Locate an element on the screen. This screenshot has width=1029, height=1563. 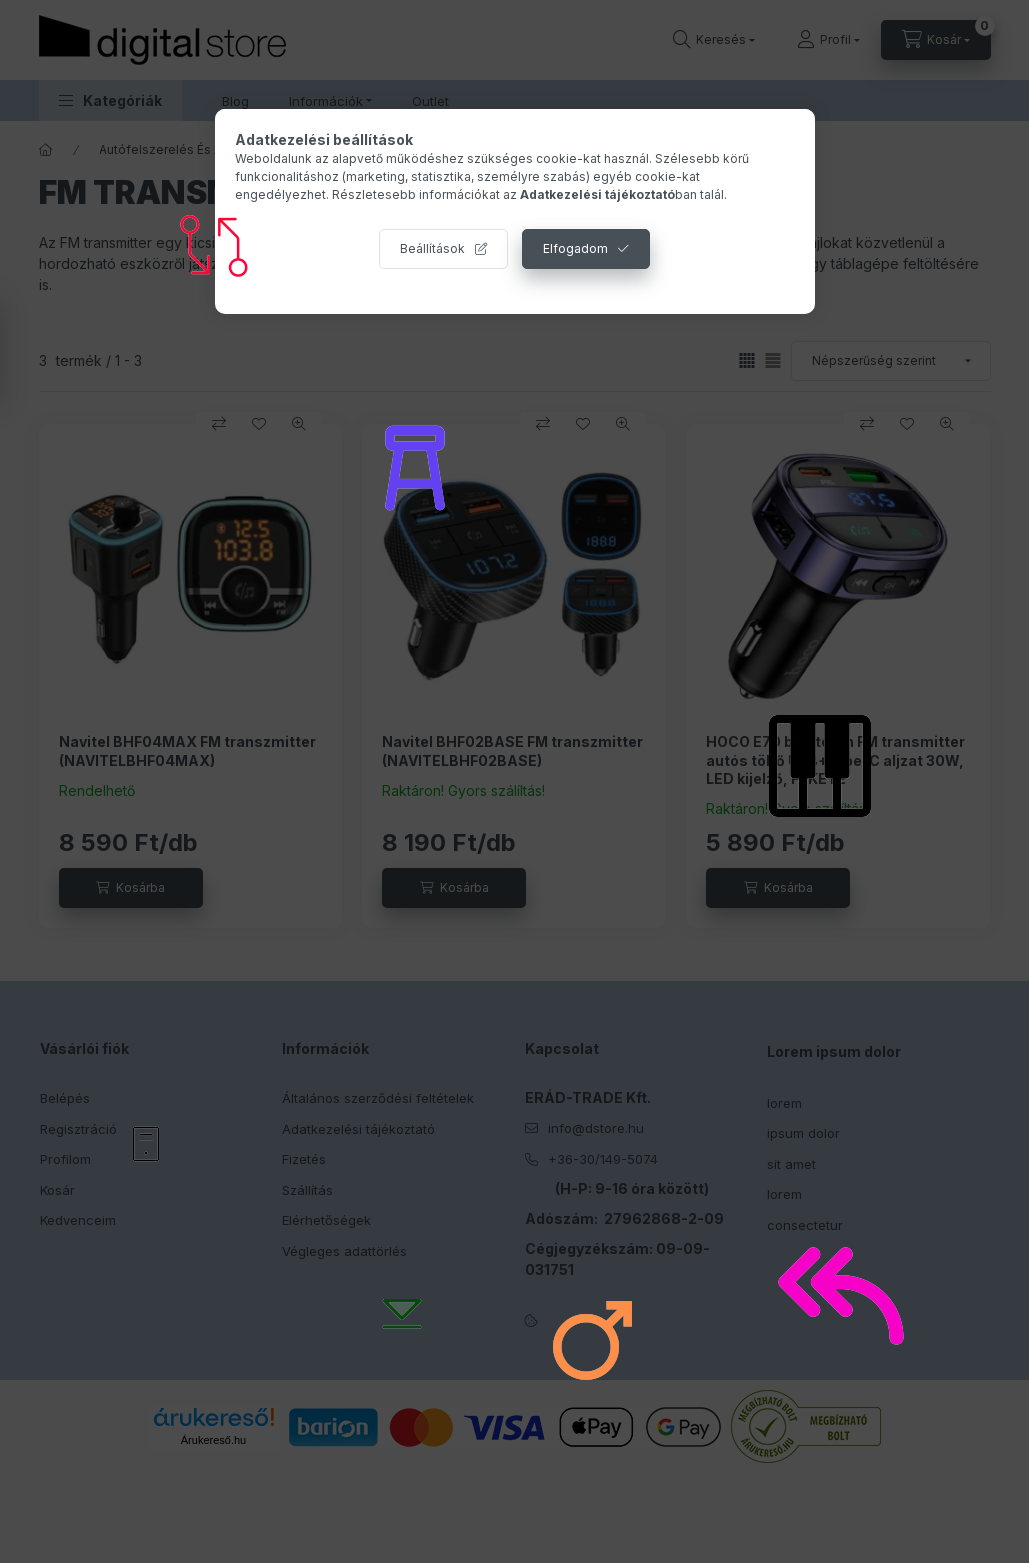
reply all to a message or email is located at coordinates (841, 1296).